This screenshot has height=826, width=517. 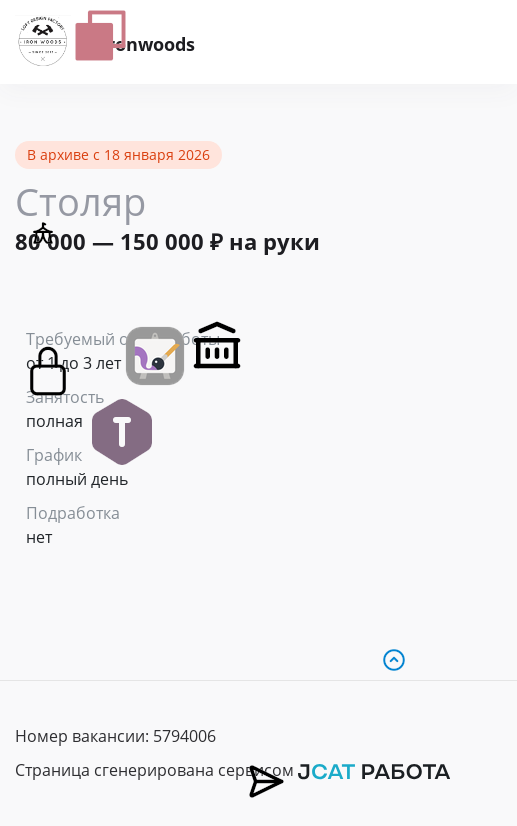 I want to click on scroll to top of page, so click(x=394, y=660).